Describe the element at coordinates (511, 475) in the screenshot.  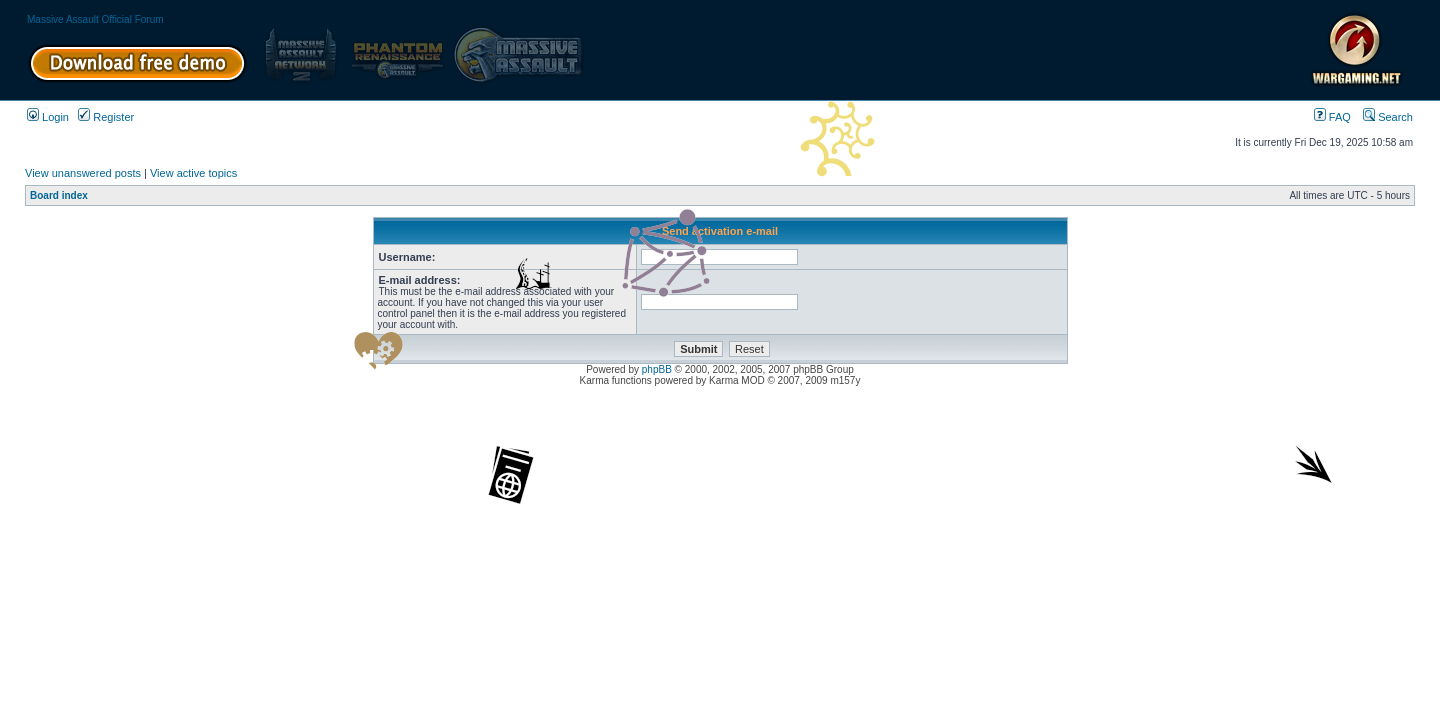
I see `view passport or travel documents` at that location.